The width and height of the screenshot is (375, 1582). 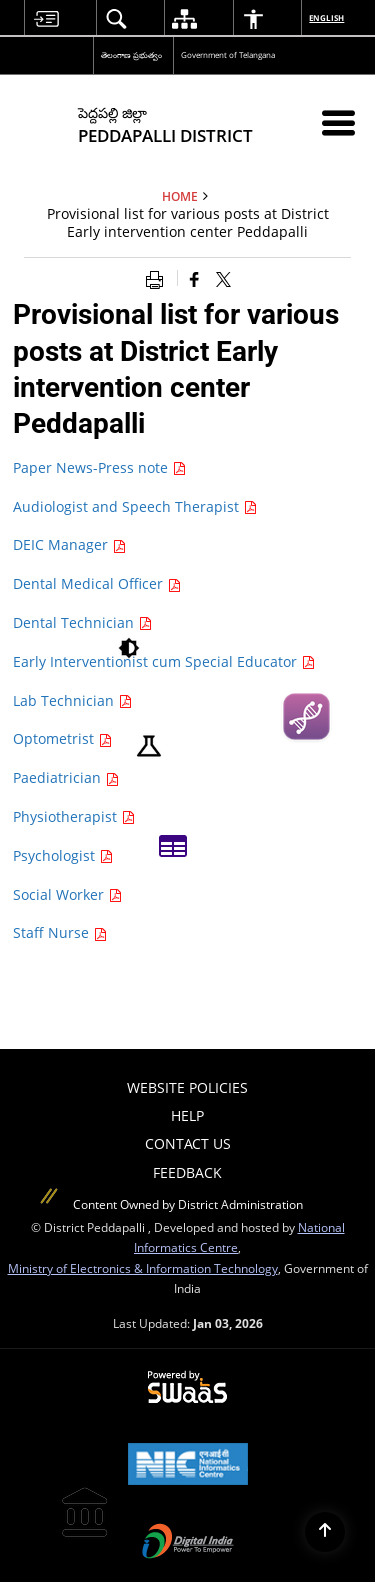 What do you see at coordinates (129, 648) in the screenshot?
I see `adjust screen brightness` at bounding box center [129, 648].